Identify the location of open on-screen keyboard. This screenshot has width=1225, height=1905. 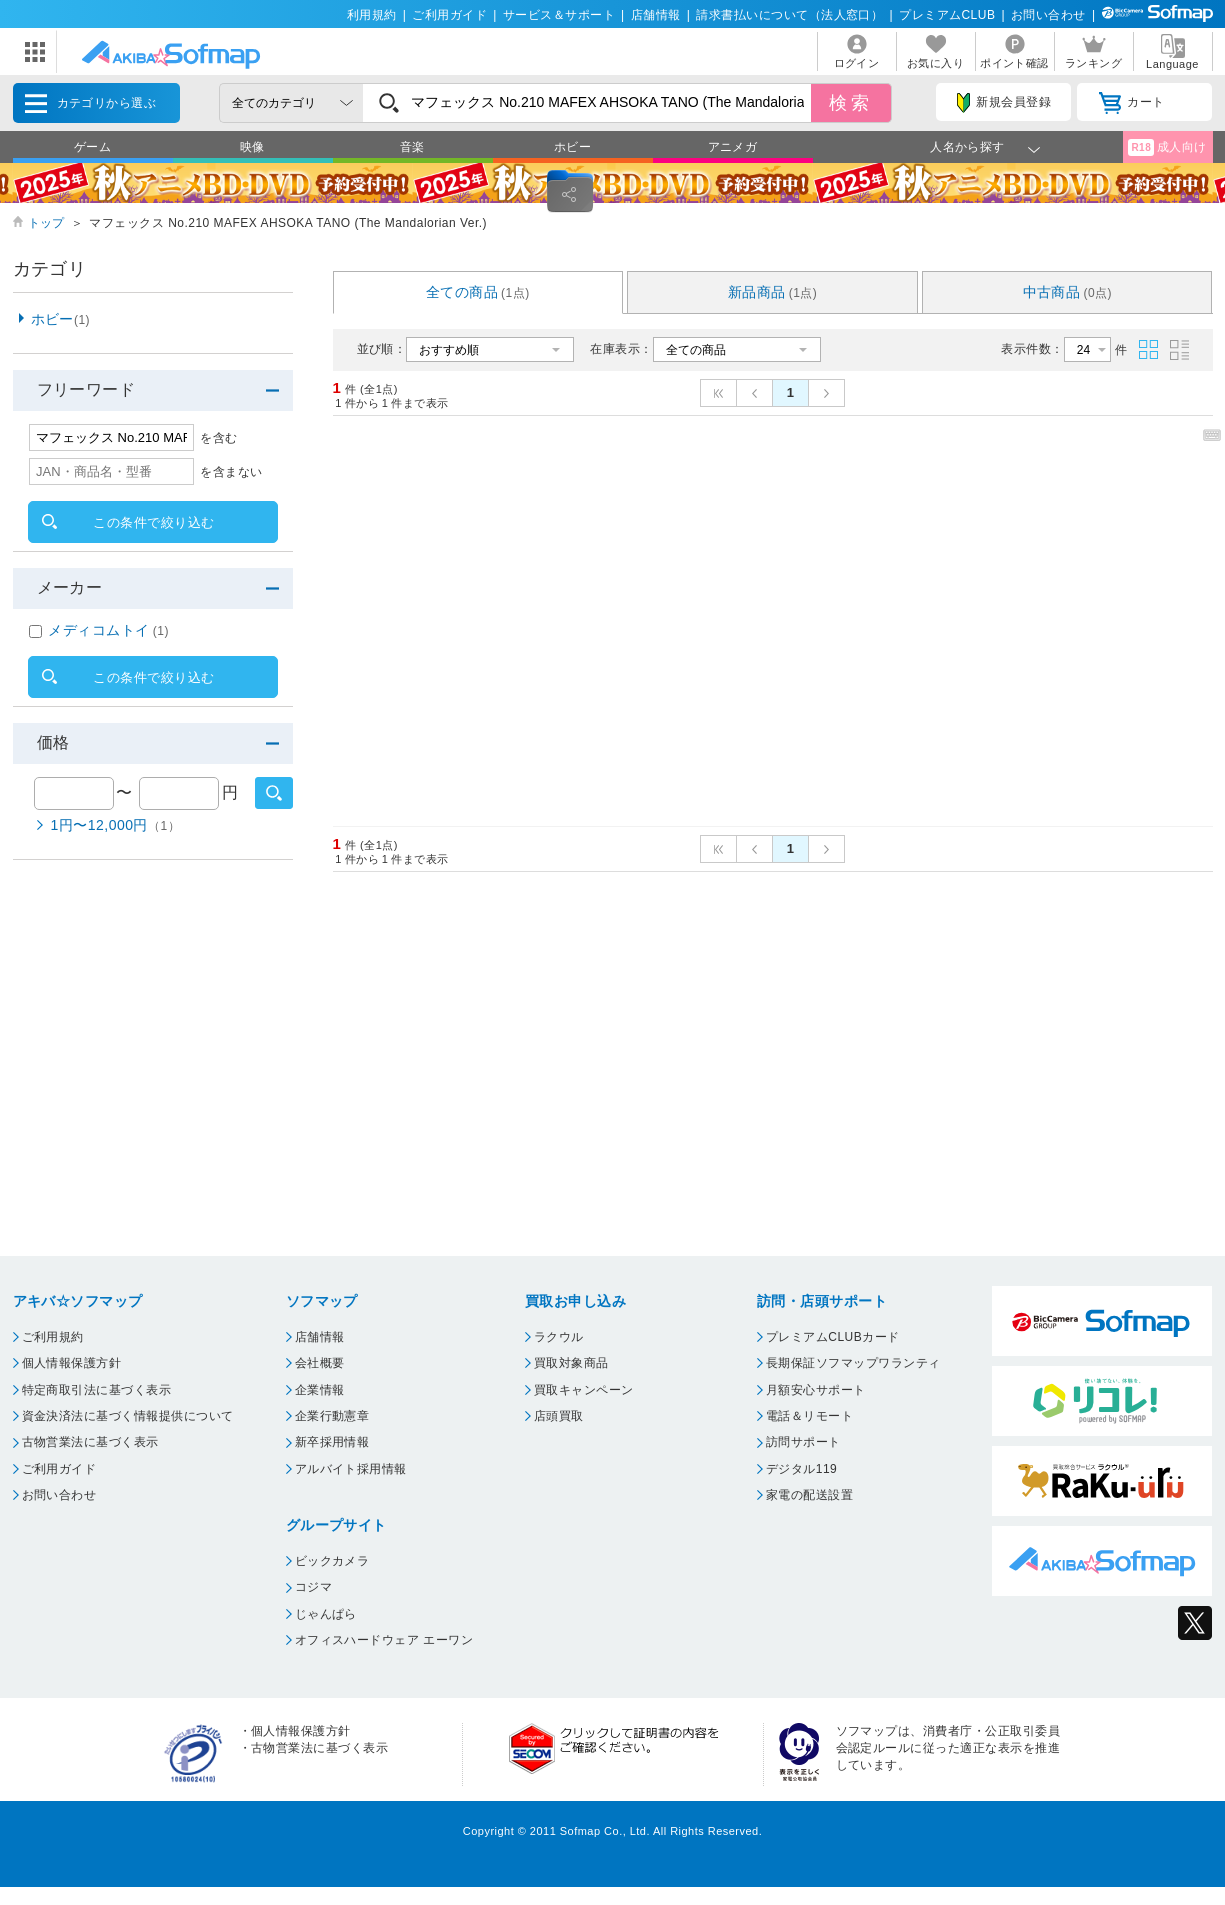
(1212, 435).